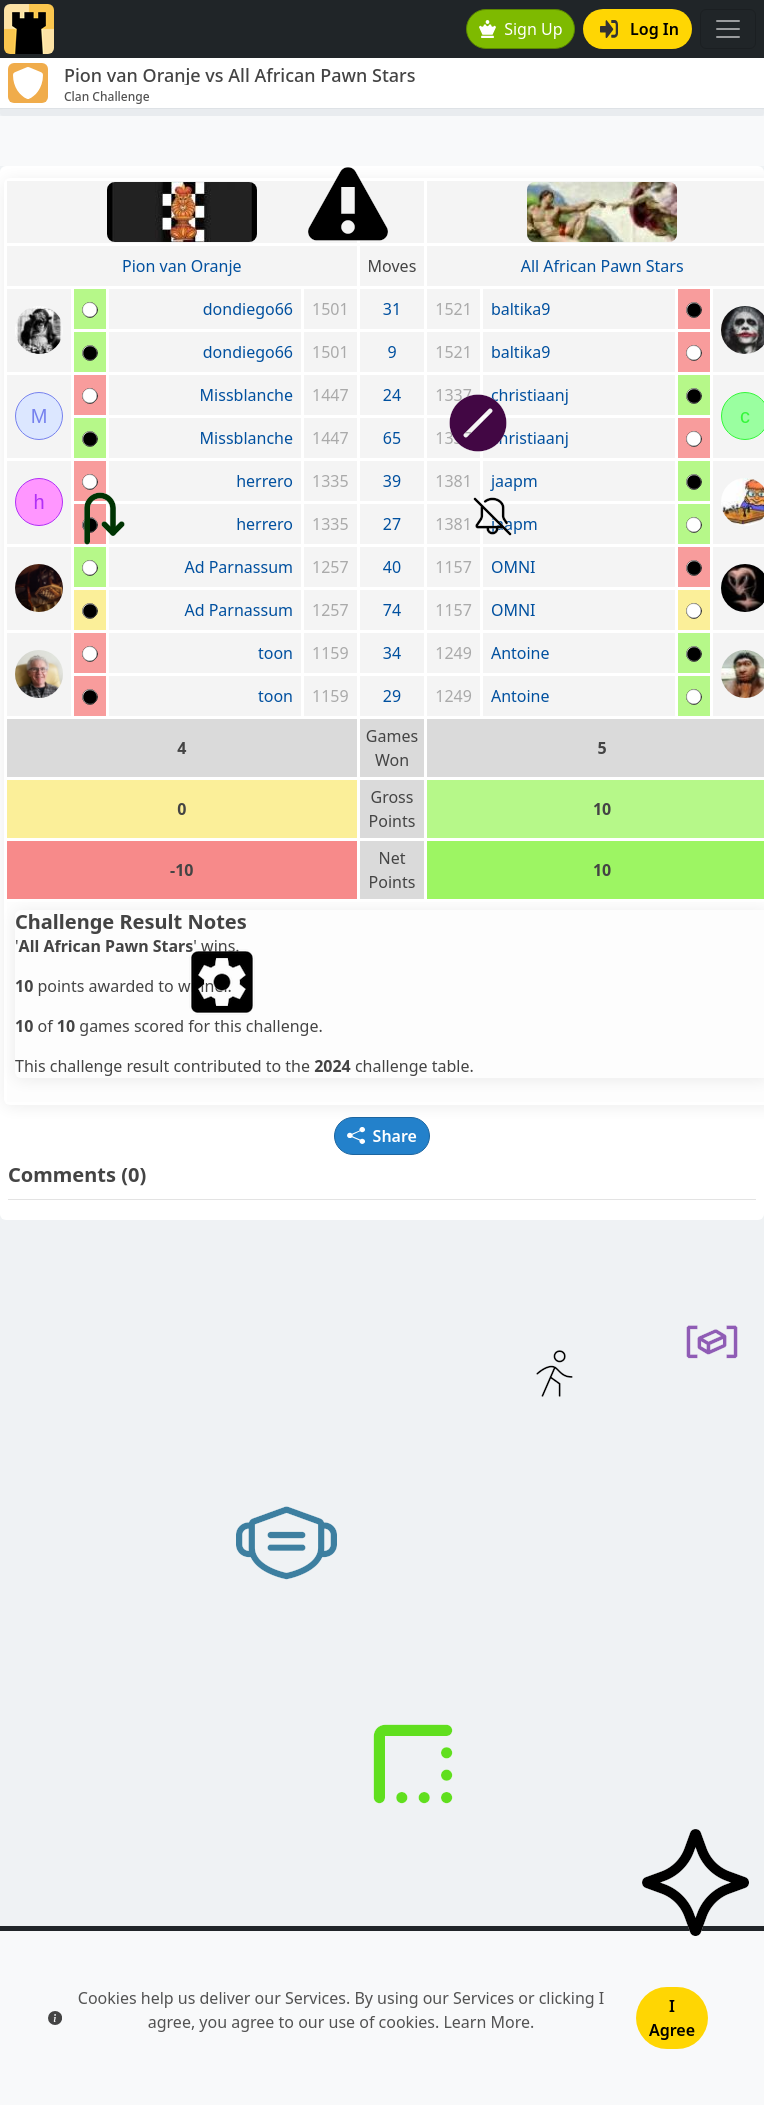 The image size is (764, 2105). What do you see at coordinates (413, 1764) in the screenshot?
I see `apply border to top and left edges` at bounding box center [413, 1764].